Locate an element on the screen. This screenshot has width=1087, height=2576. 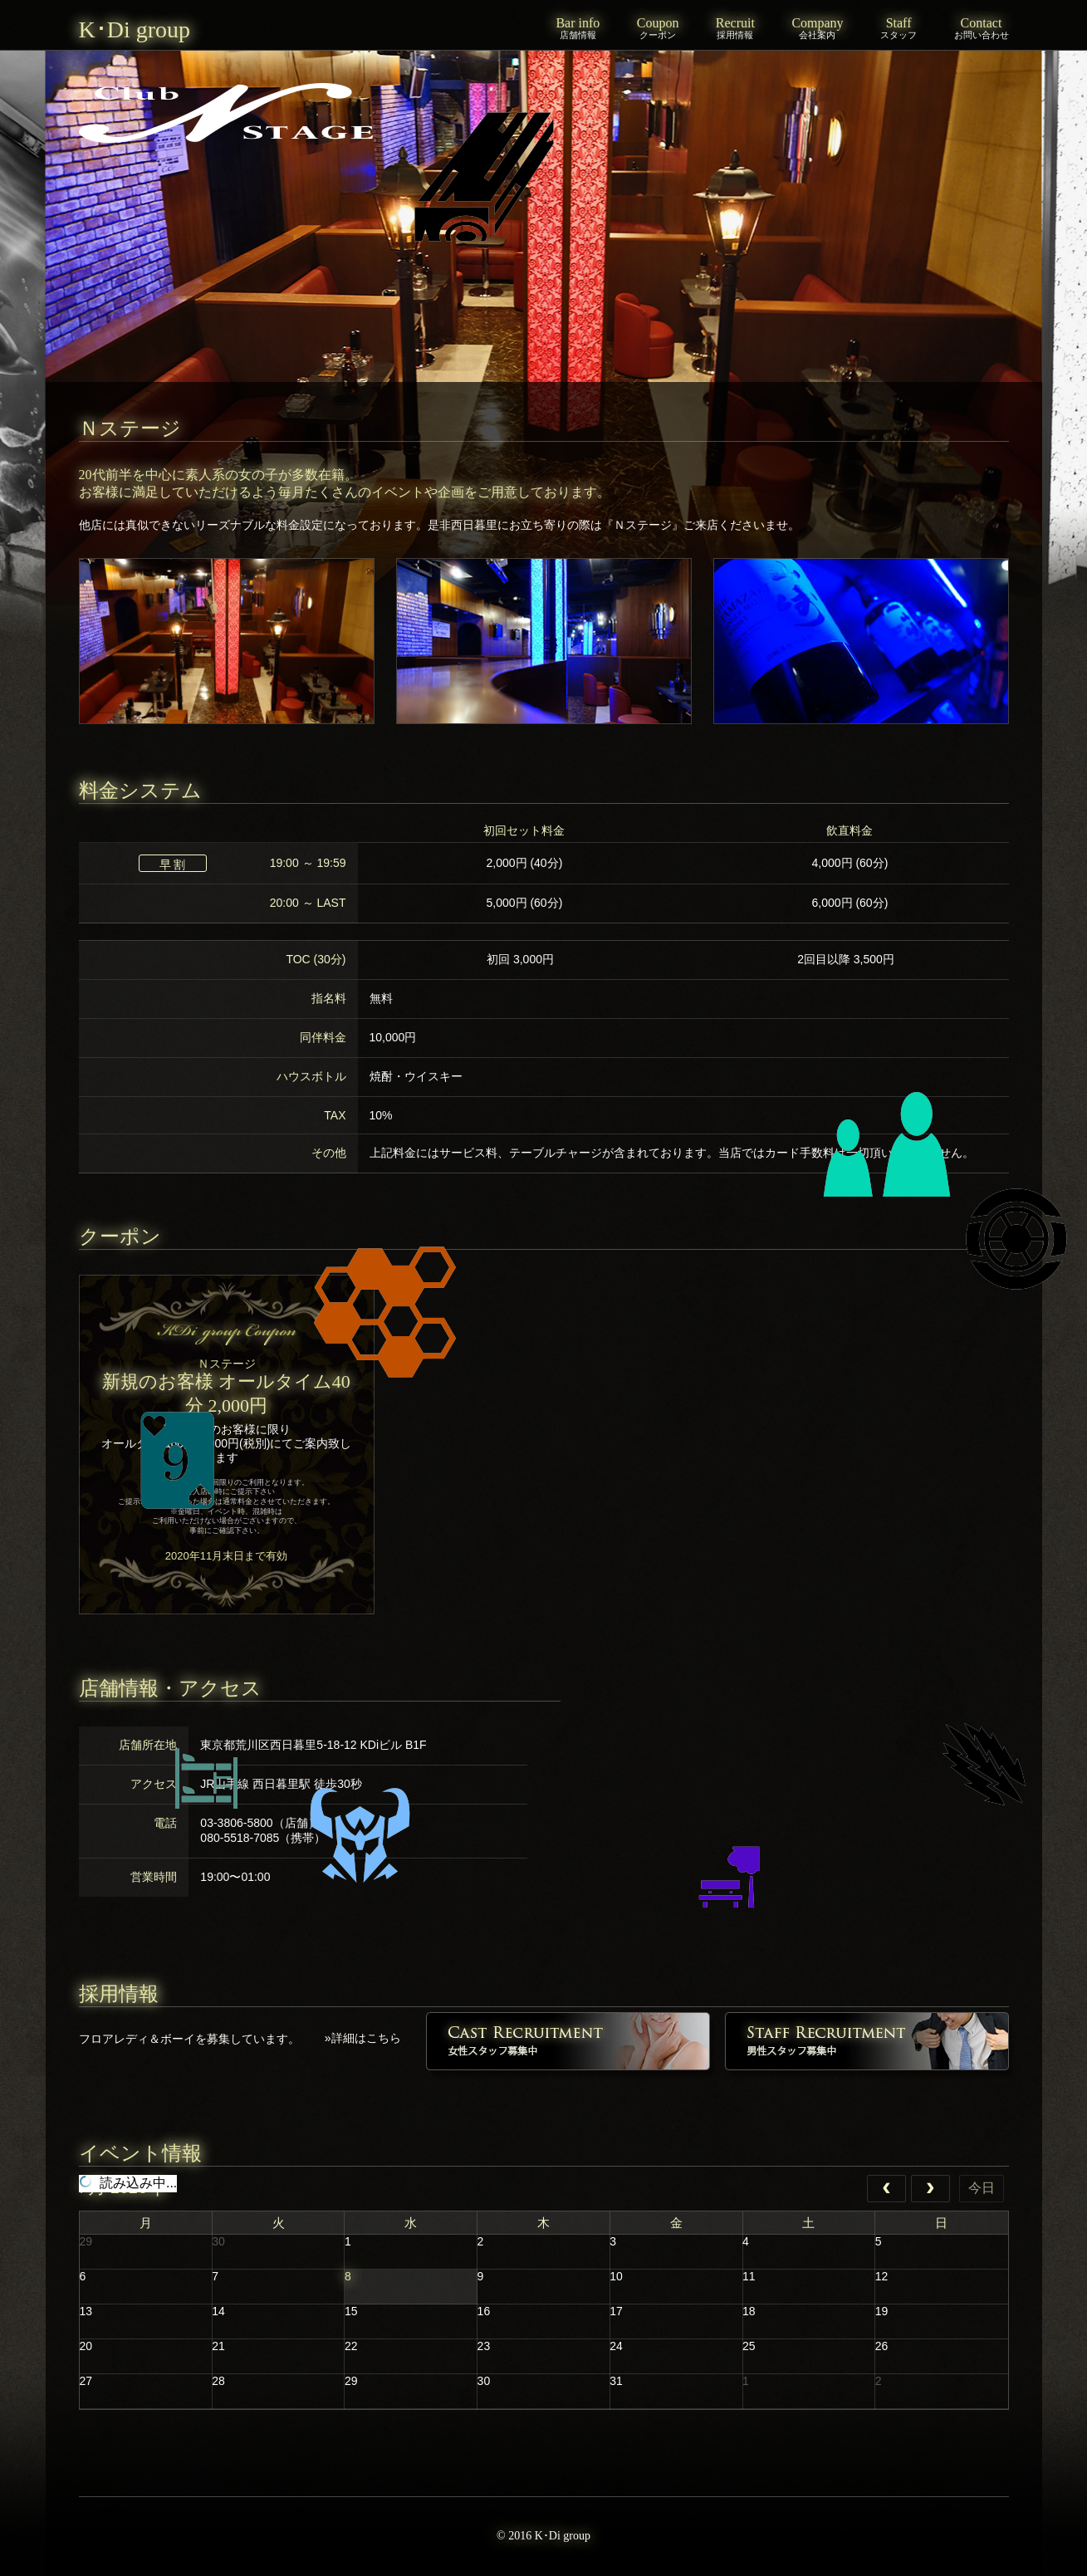
find nearby parks or rest areas is located at coordinates (728, 1877).